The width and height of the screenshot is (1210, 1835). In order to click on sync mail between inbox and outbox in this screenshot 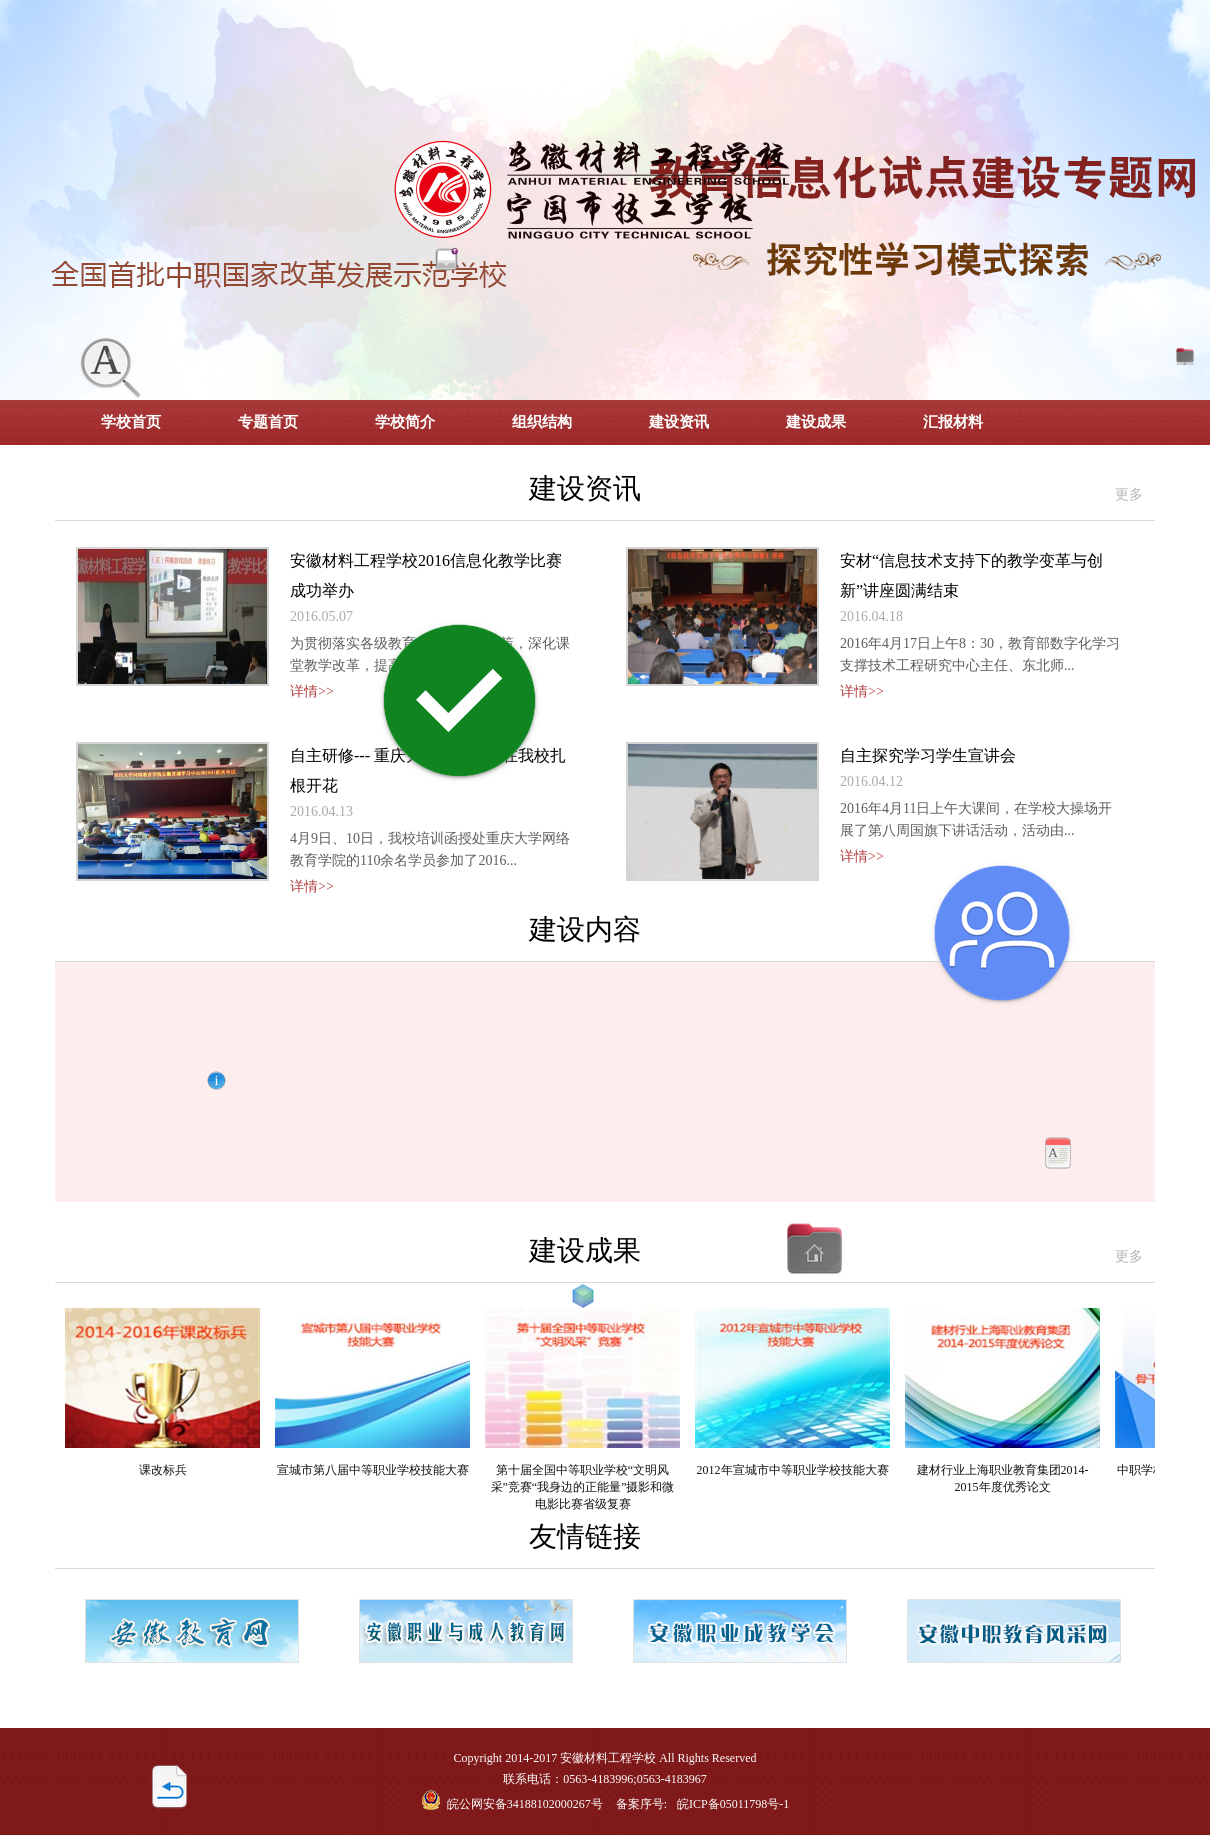, I will do `click(446, 259)`.